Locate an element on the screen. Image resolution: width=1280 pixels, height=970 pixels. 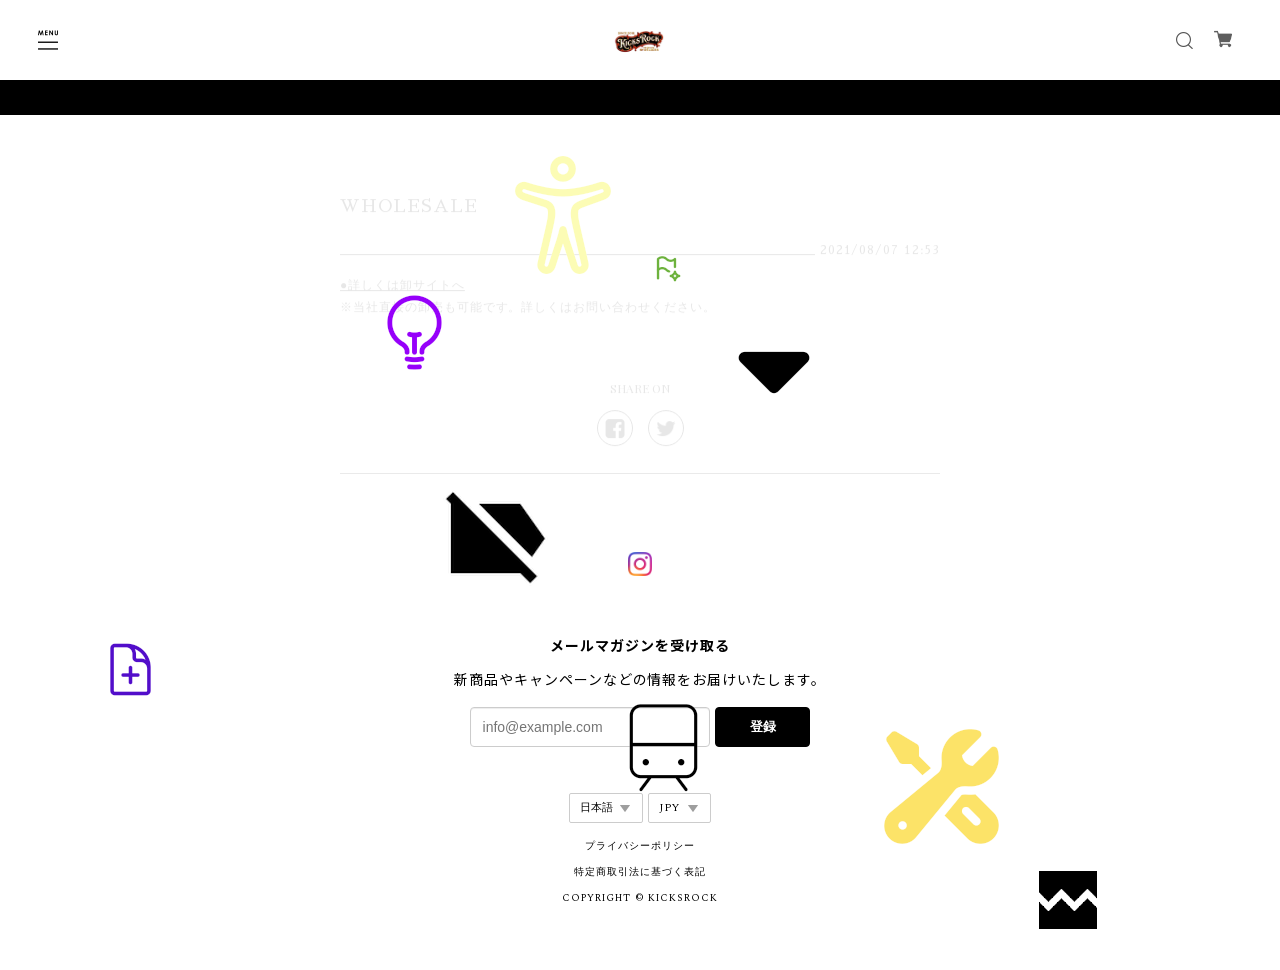
view tips or suggestions is located at coordinates (414, 332).